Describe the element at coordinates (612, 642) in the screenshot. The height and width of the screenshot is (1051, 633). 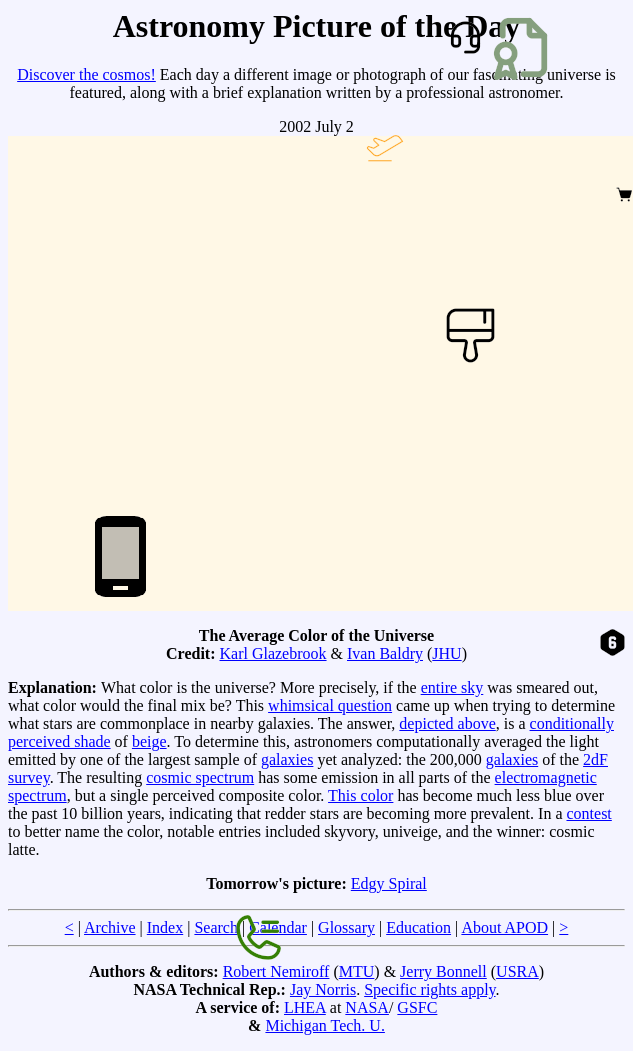
I see `indicates step 6 in a multi-step process` at that location.